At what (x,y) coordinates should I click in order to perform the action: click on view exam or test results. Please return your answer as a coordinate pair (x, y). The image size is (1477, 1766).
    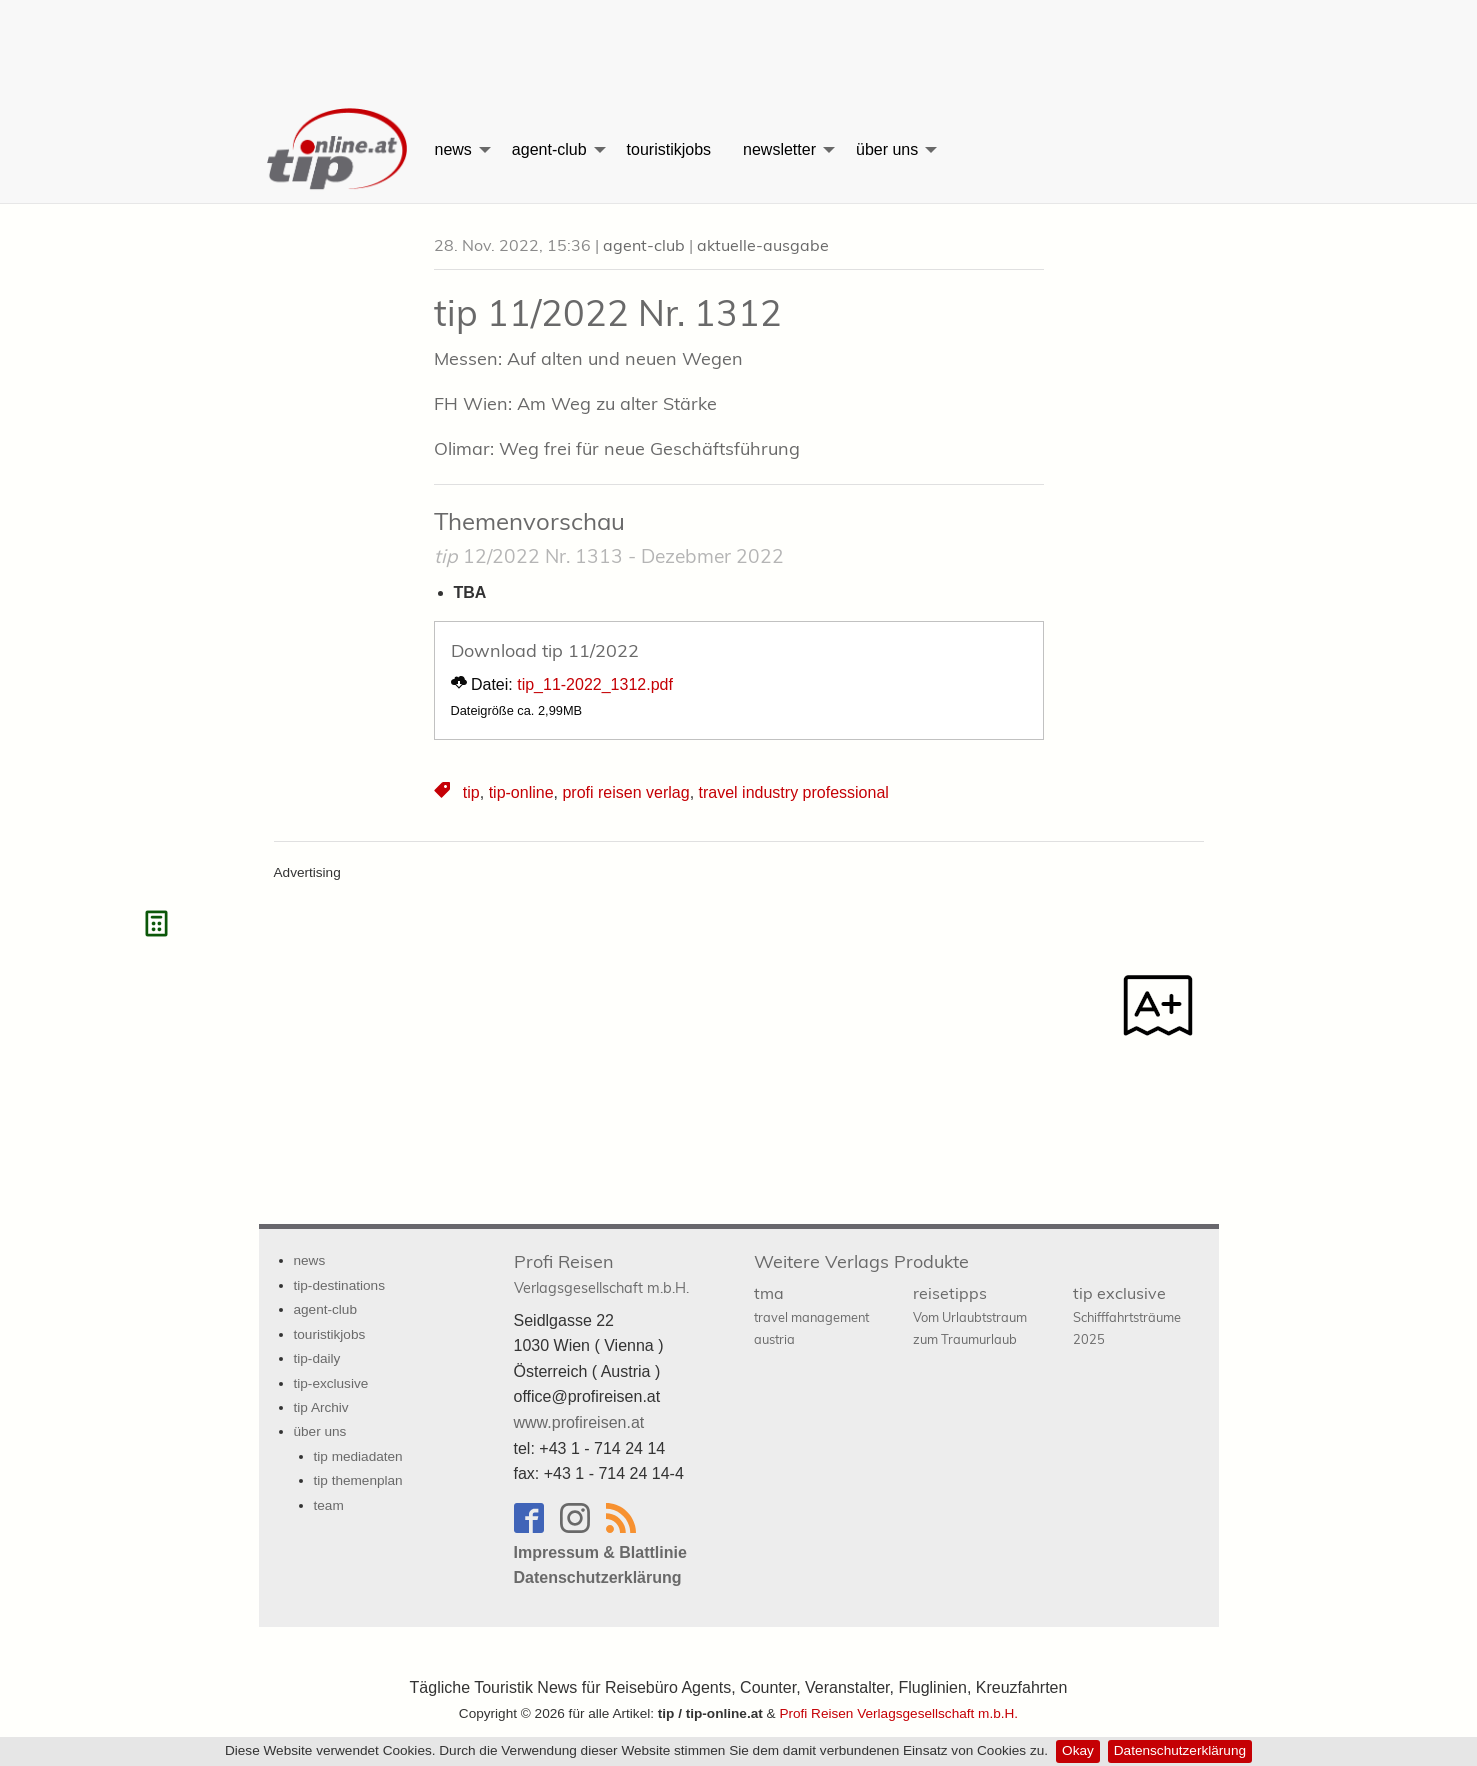
    Looking at the image, I should click on (1158, 1004).